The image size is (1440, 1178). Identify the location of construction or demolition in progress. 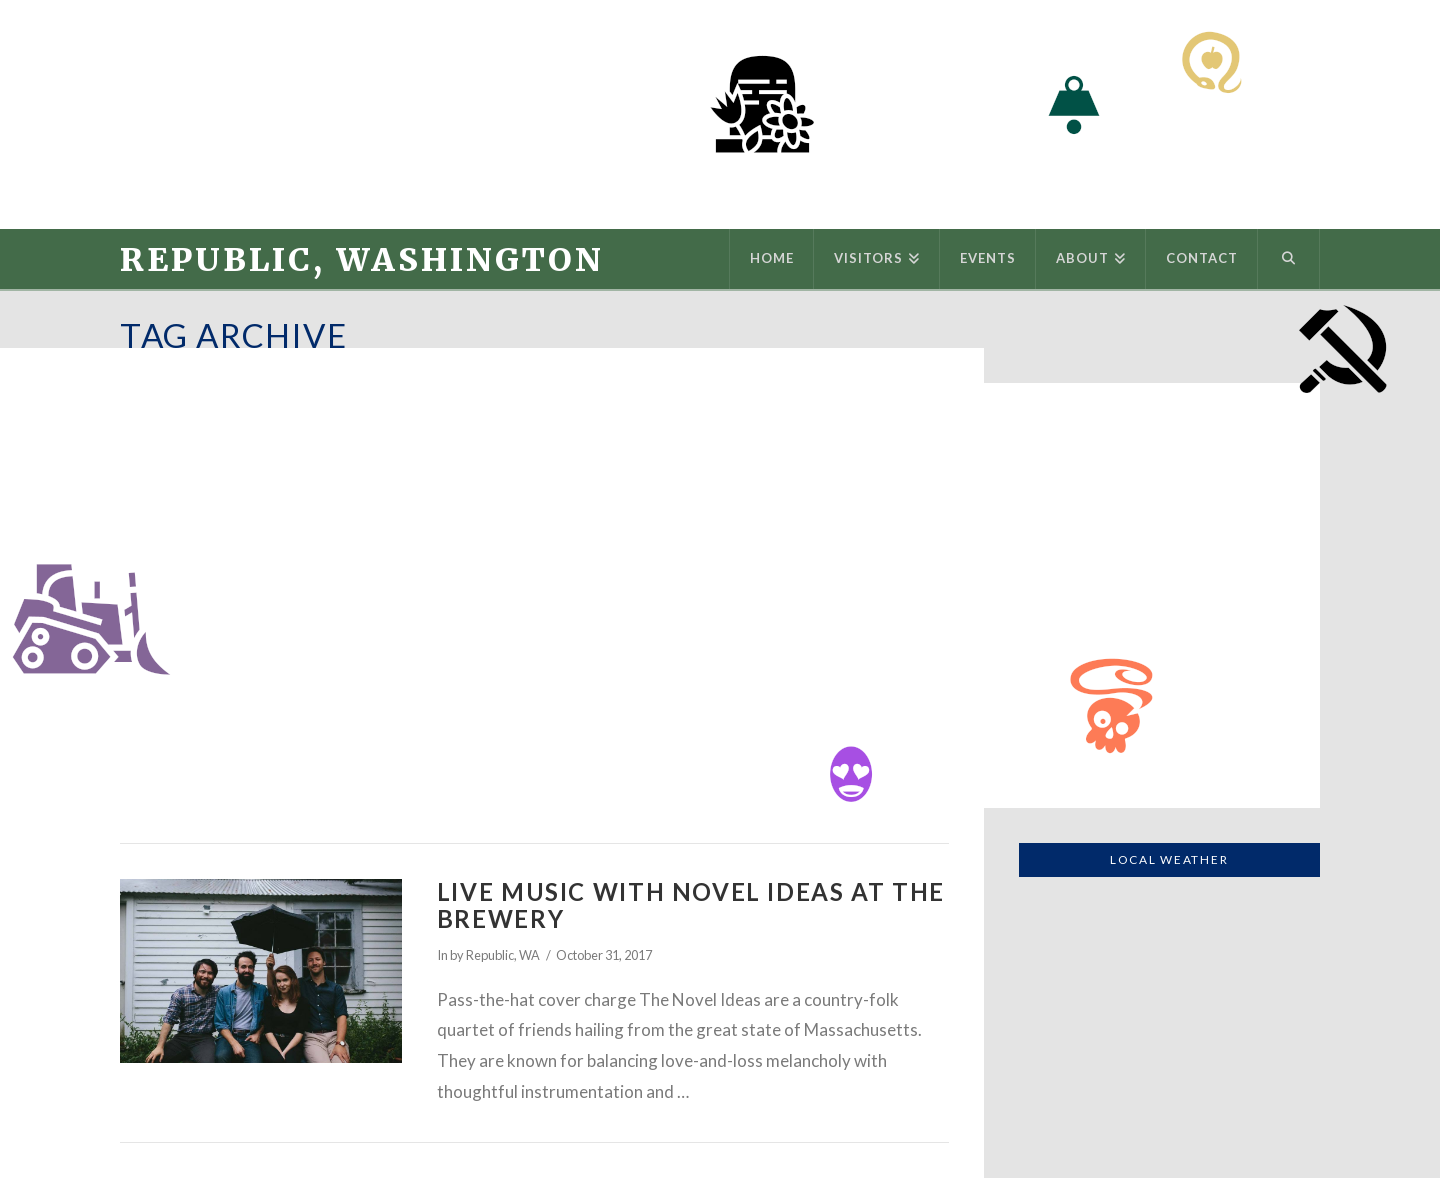
(91, 619).